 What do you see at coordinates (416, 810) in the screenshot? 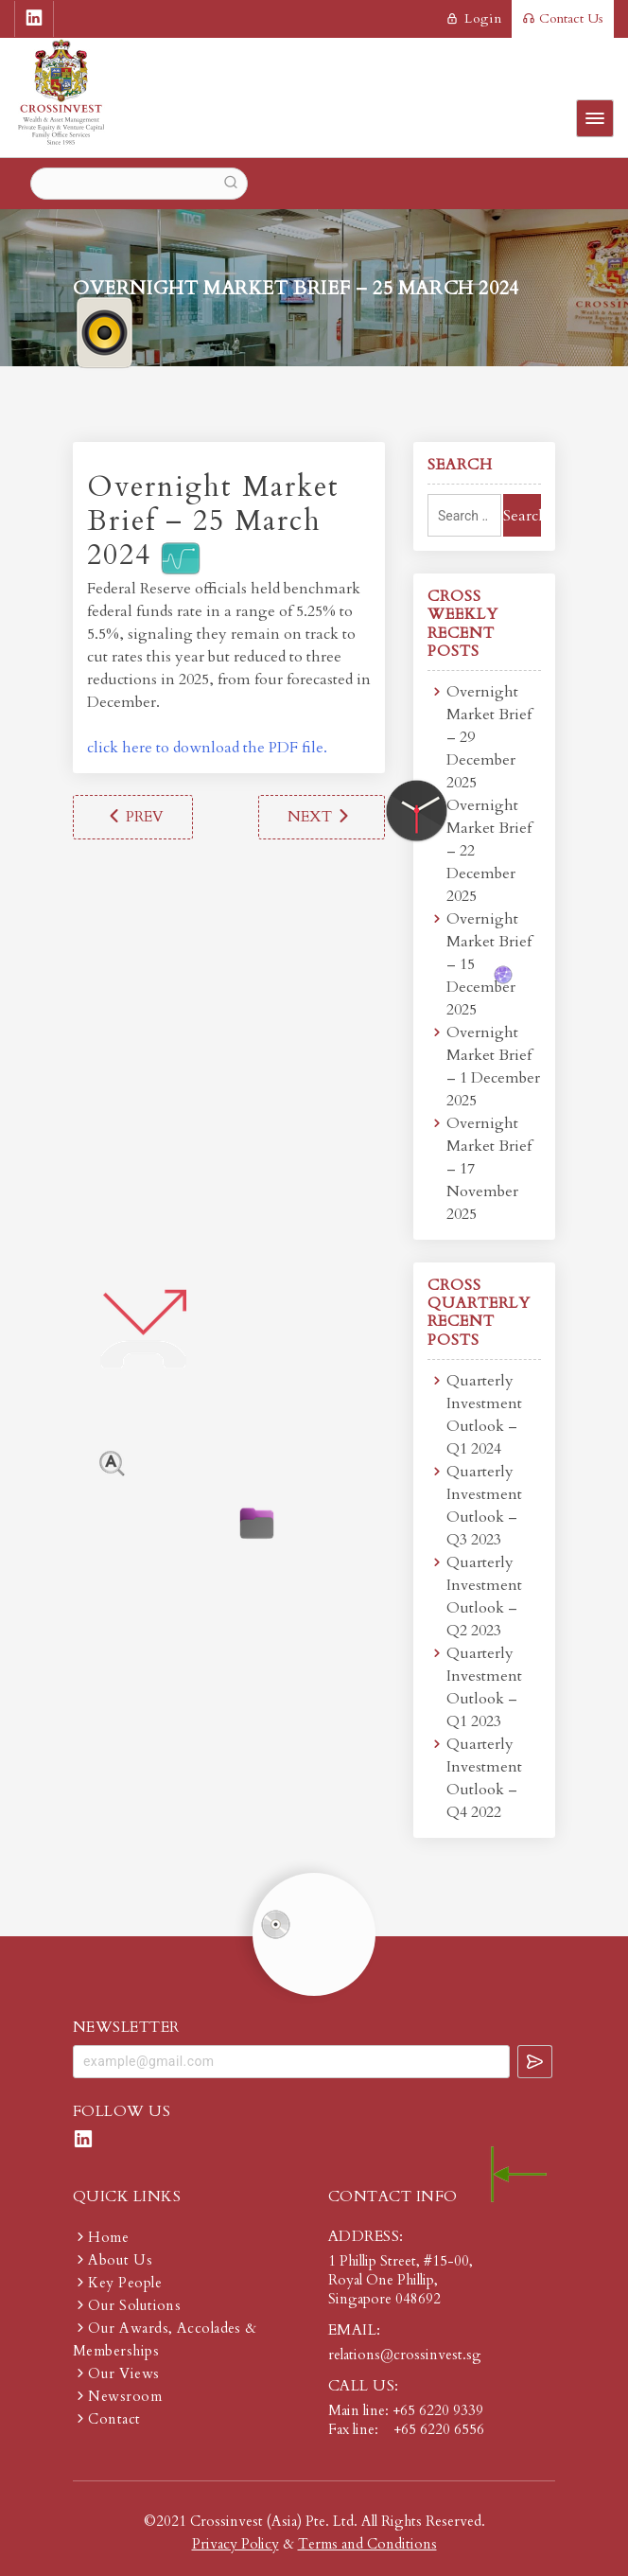
I see `indicates a time-sensitive or urgent notification` at bounding box center [416, 810].